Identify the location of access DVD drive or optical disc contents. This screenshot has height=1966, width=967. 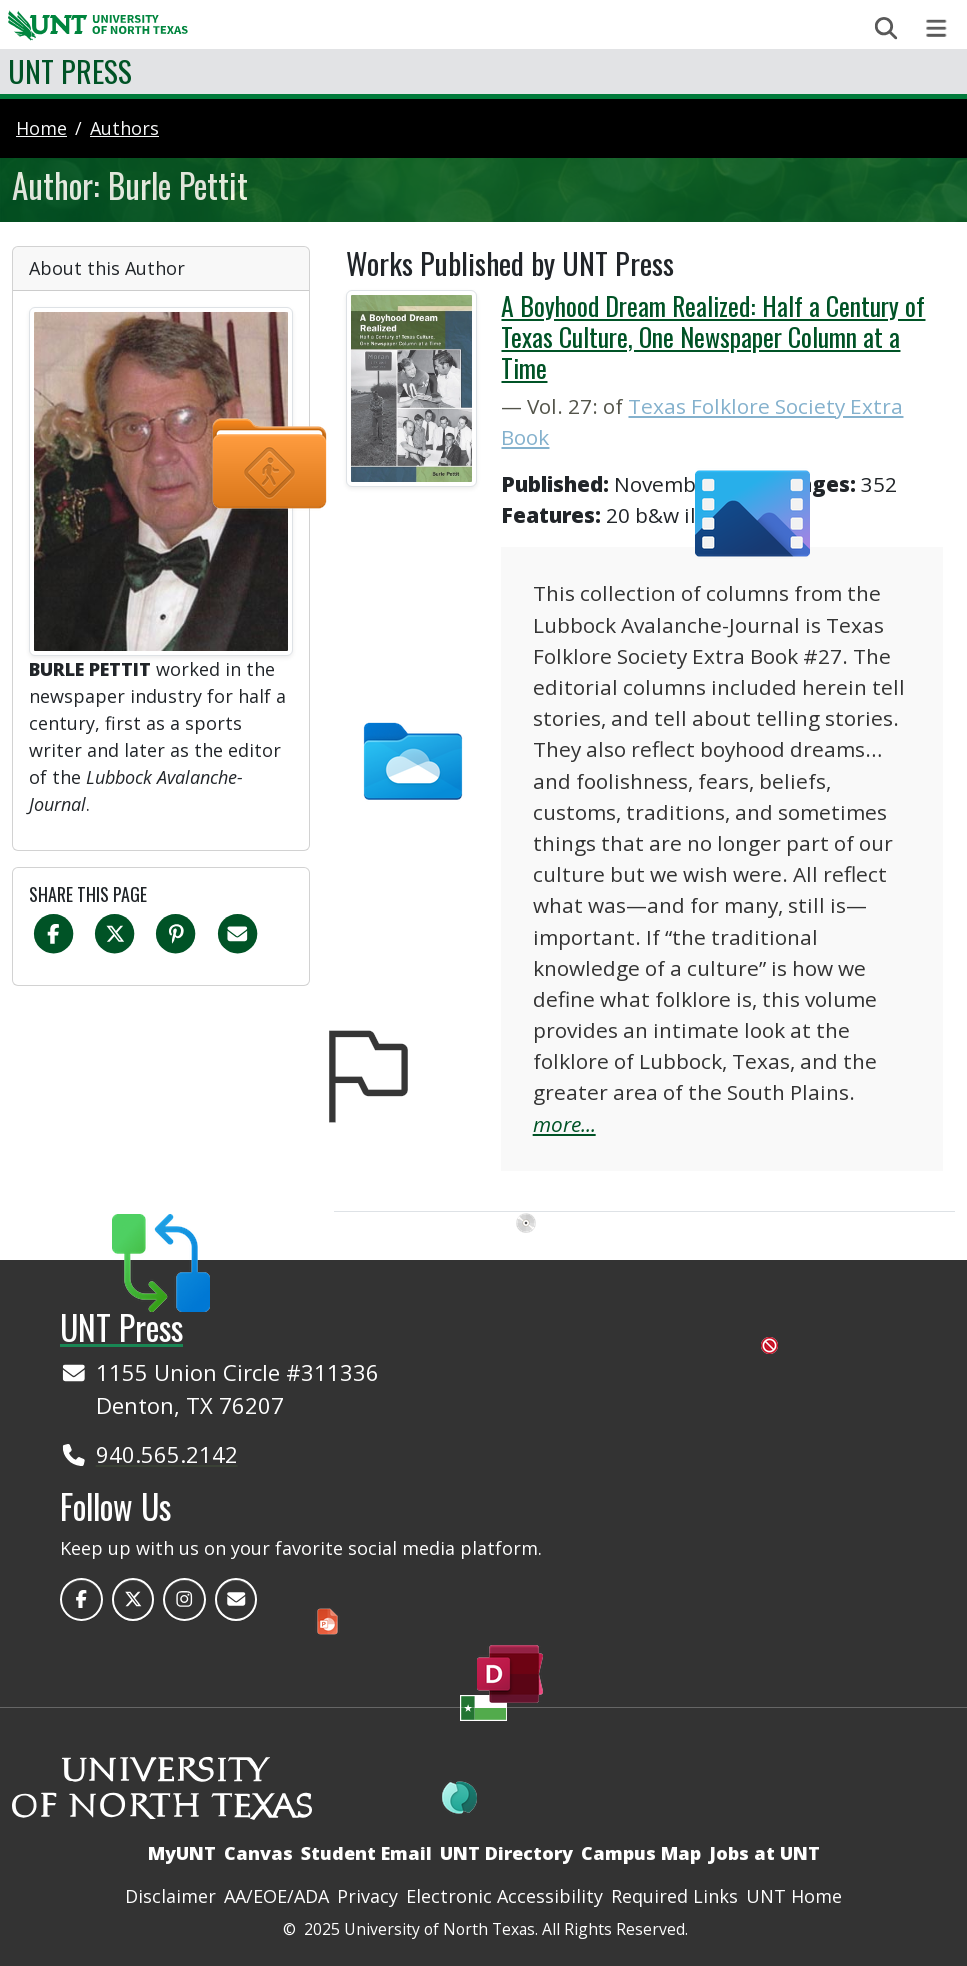
(526, 1223).